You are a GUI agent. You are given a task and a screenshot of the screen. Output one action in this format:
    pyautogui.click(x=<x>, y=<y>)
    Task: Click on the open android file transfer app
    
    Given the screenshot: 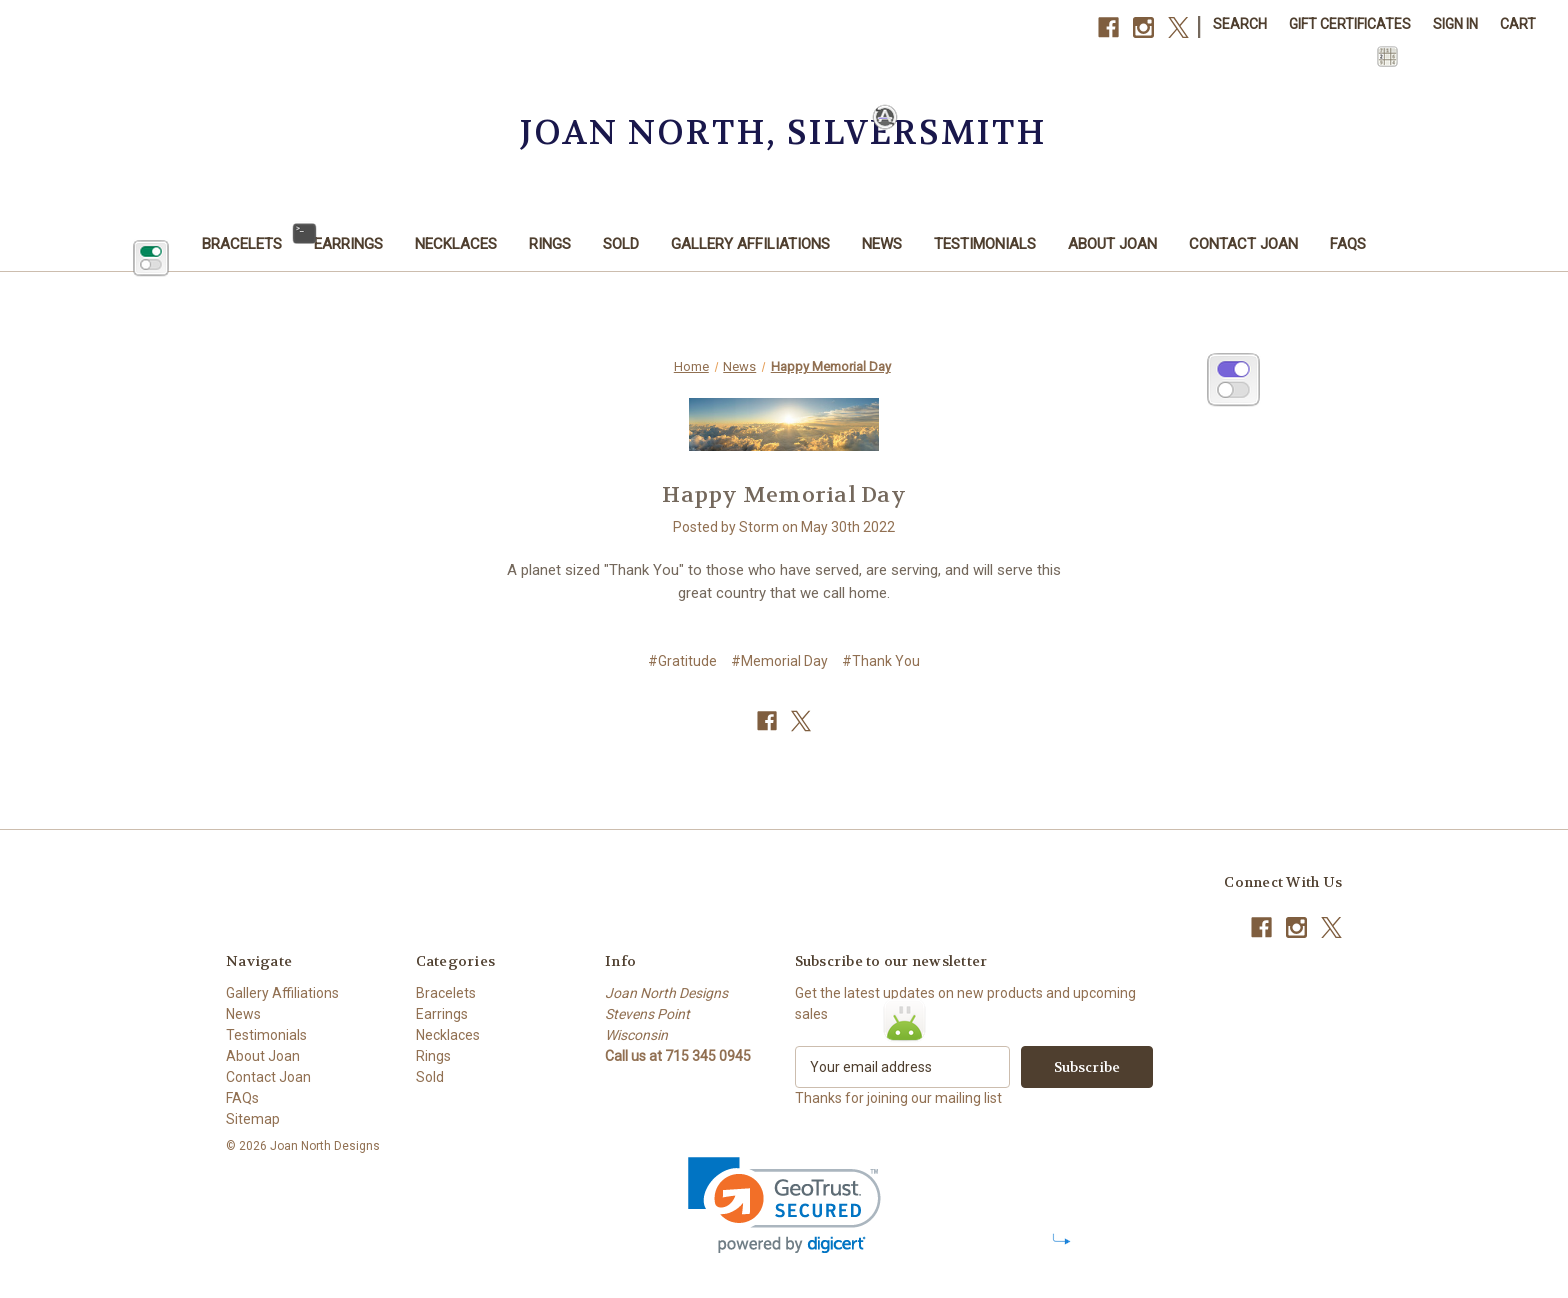 What is the action you would take?
    pyautogui.click(x=904, y=1019)
    